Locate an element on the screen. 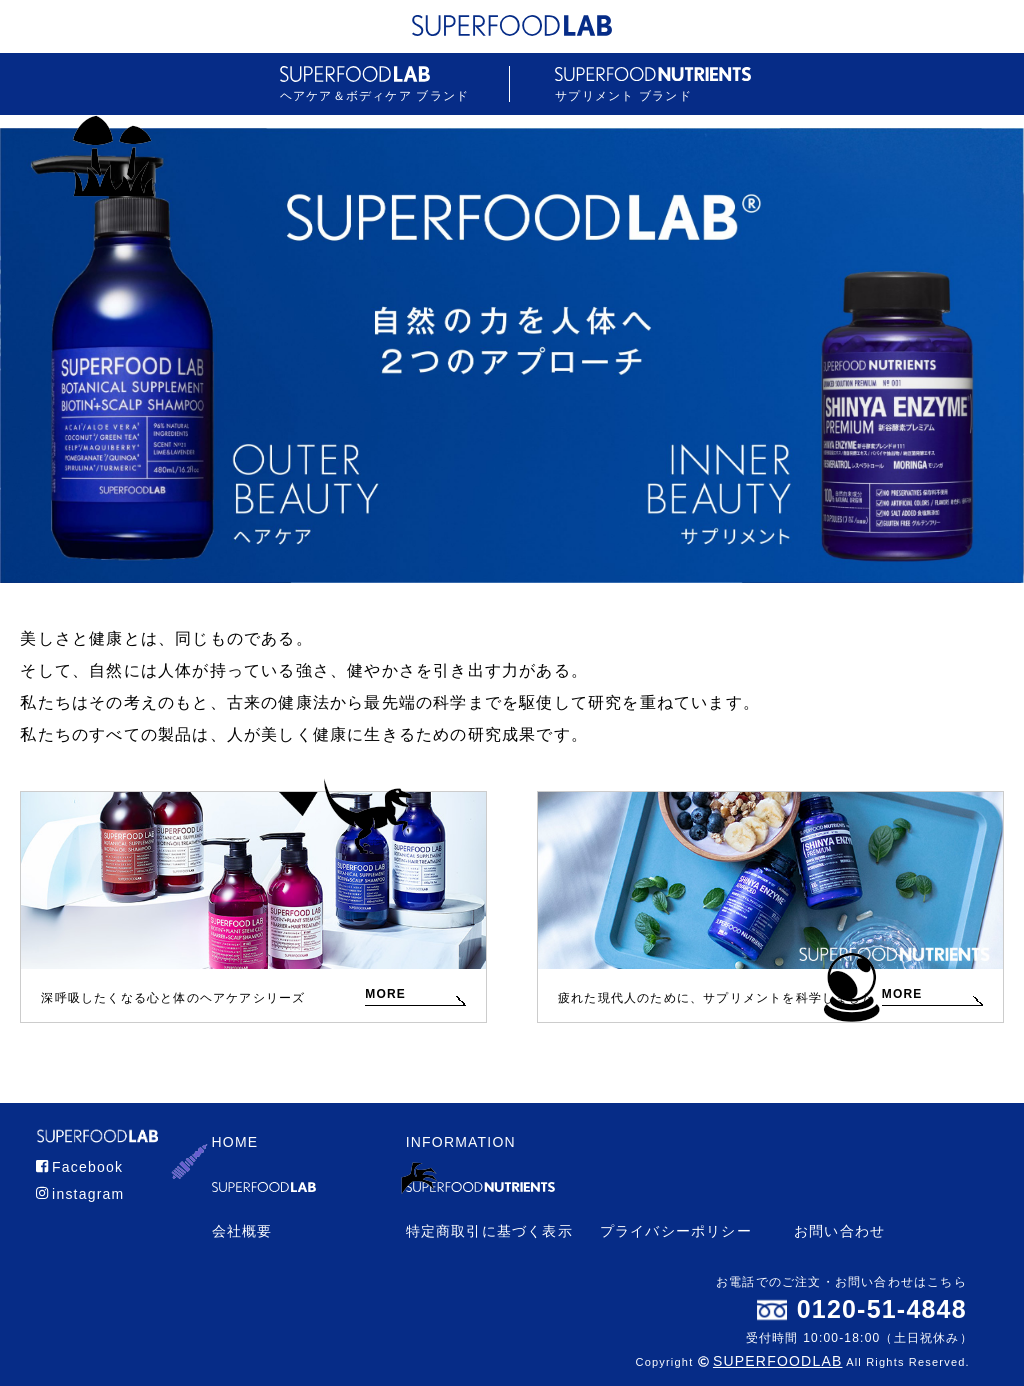 Image resolution: width=1024 pixels, height=1386 pixels. view predictions or fortune features is located at coordinates (852, 987).